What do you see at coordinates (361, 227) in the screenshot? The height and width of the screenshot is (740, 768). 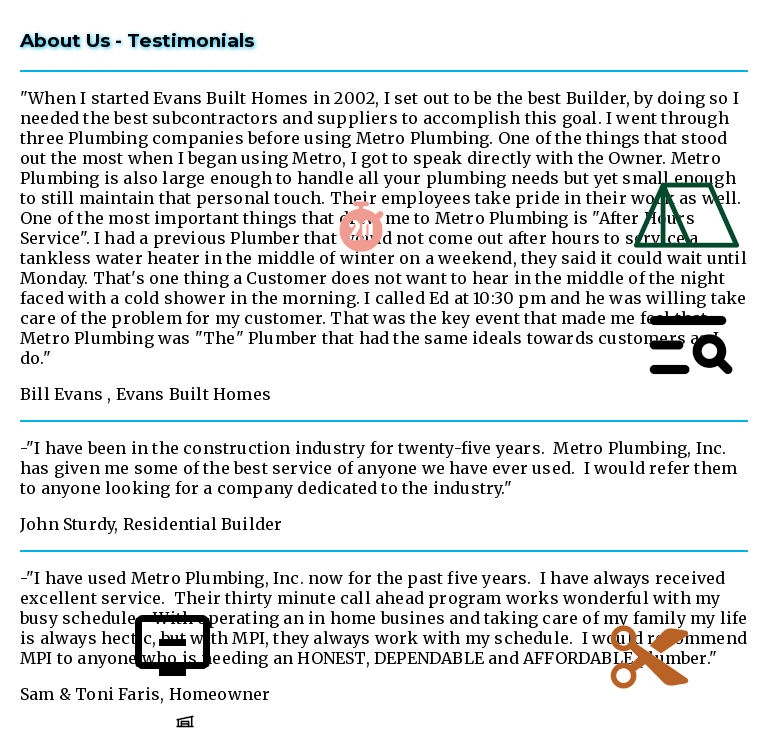 I see `set a 20-second timer` at bounding box center [361, 227].